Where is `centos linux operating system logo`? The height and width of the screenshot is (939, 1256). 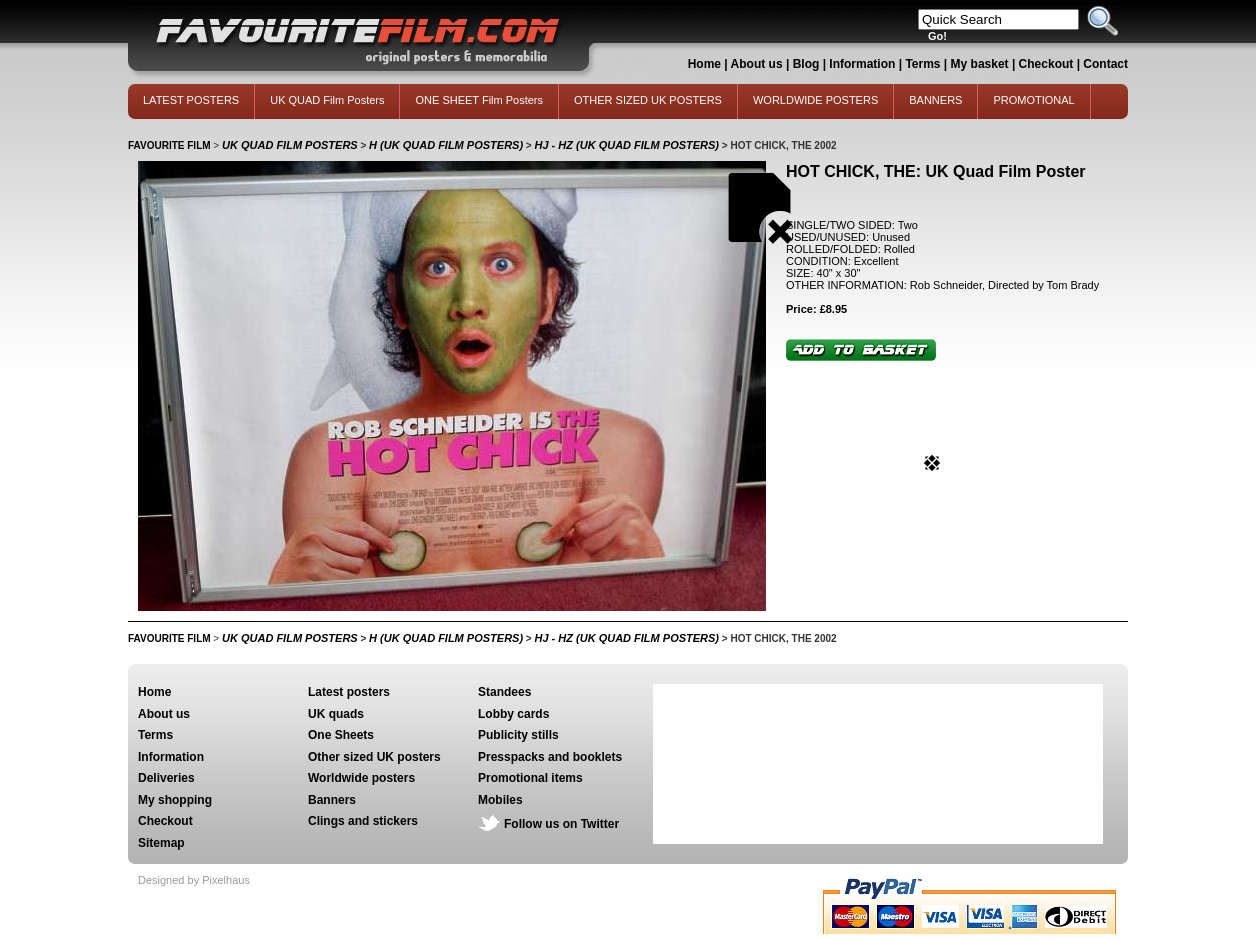
centos linux operating system logo is located at coordinates (932, 463).